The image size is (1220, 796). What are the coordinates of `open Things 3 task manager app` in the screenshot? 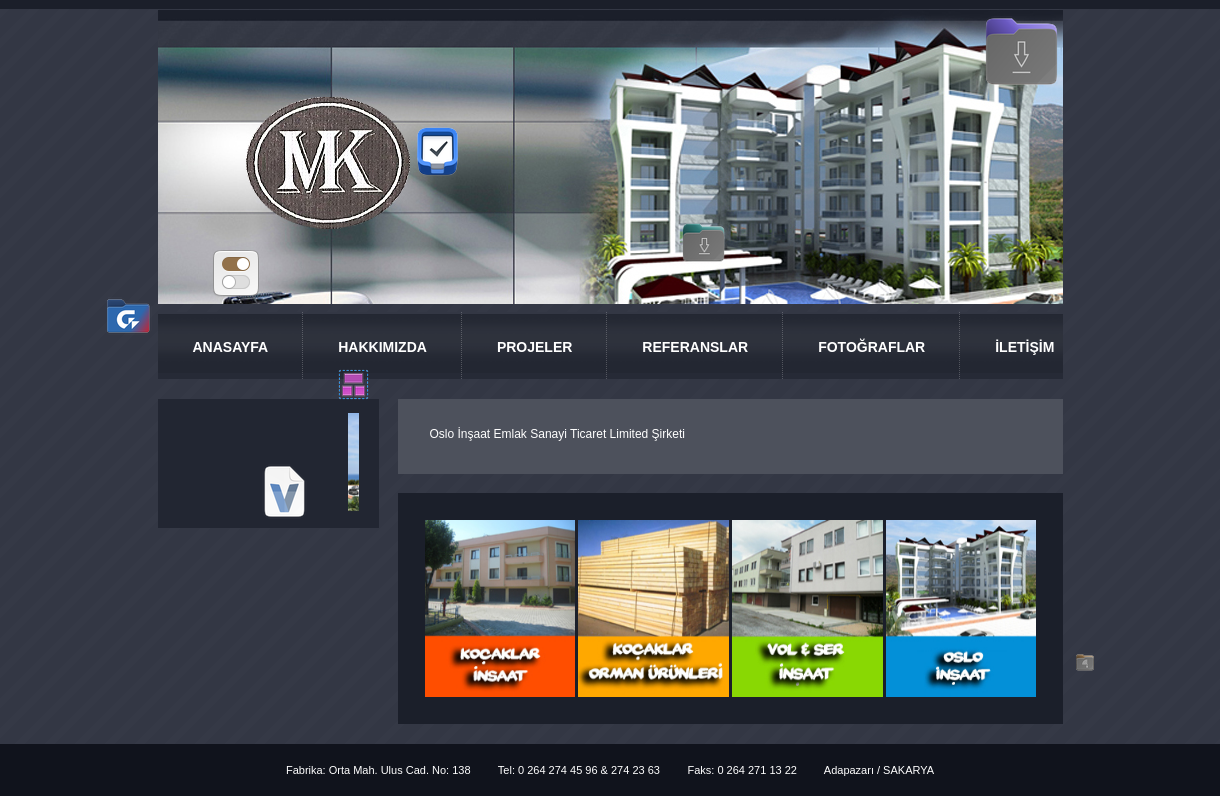 It's located at (437, 151).